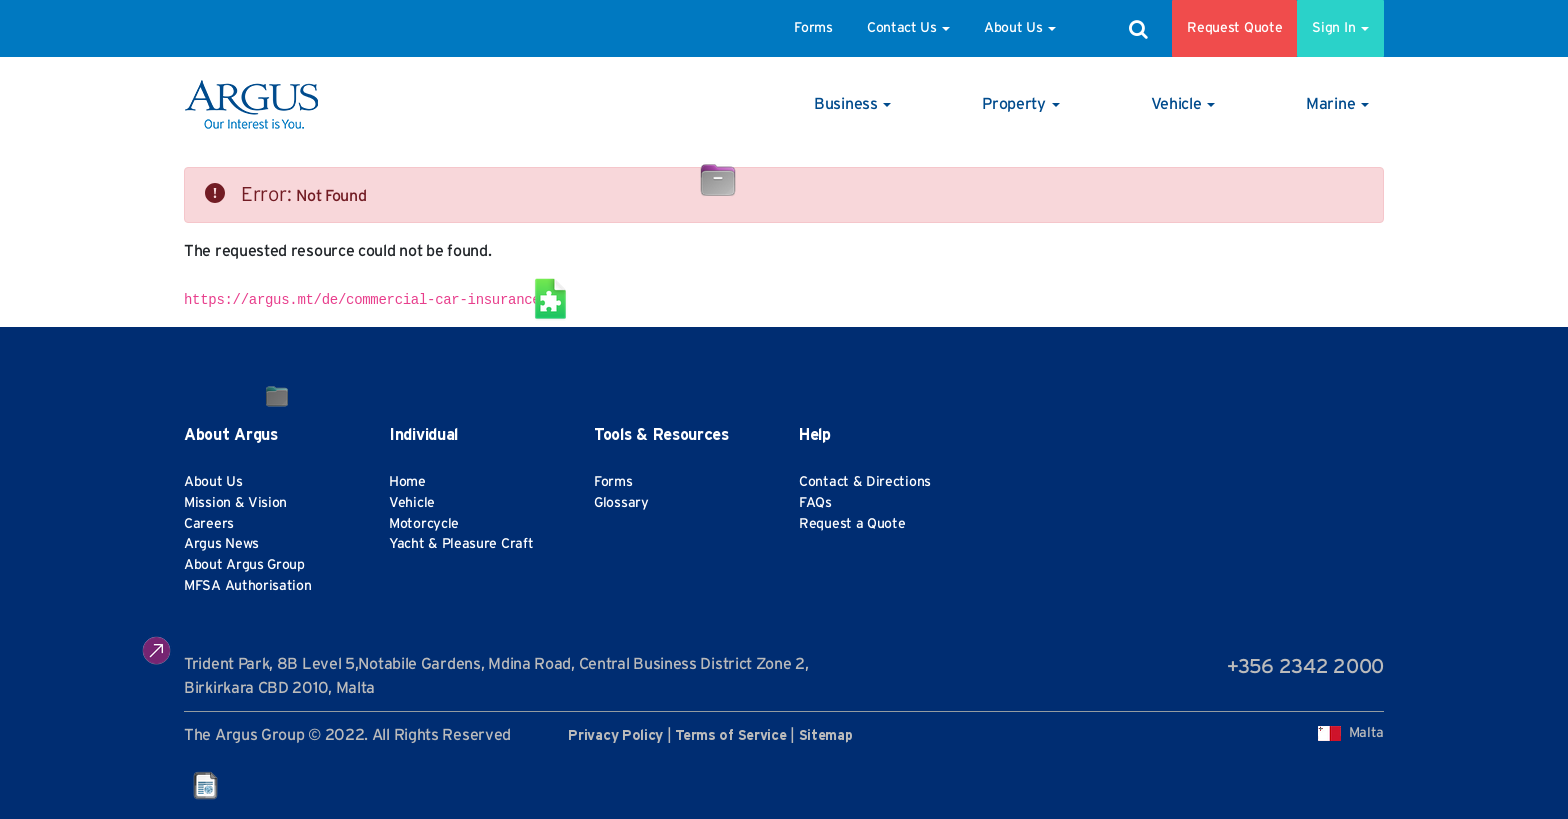 The image size is (1568, 819). I want to click on open a libreoffice web document, so click(205, 785).